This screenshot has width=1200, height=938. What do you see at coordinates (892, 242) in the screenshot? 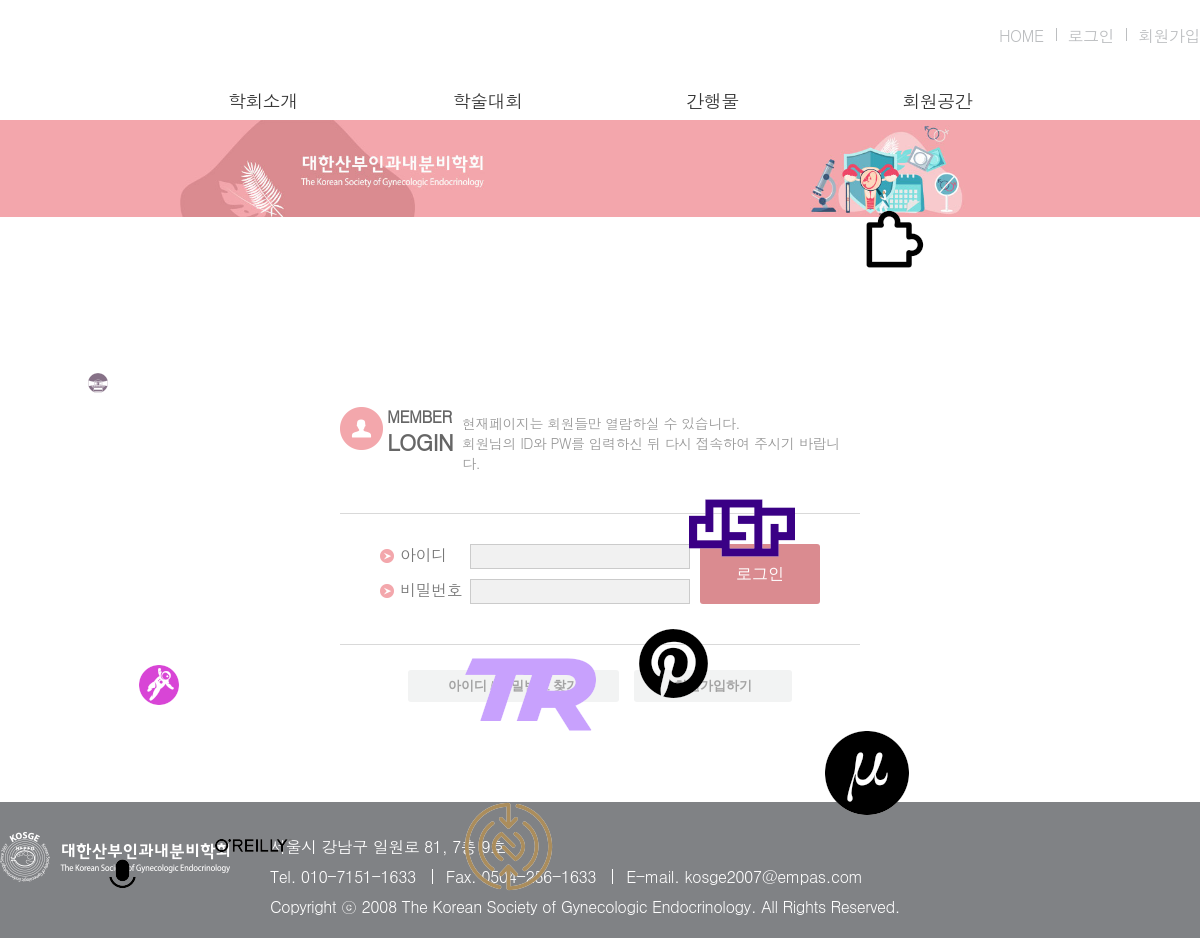
I see `access plugins or extensions` at bounding box center [892, 242].